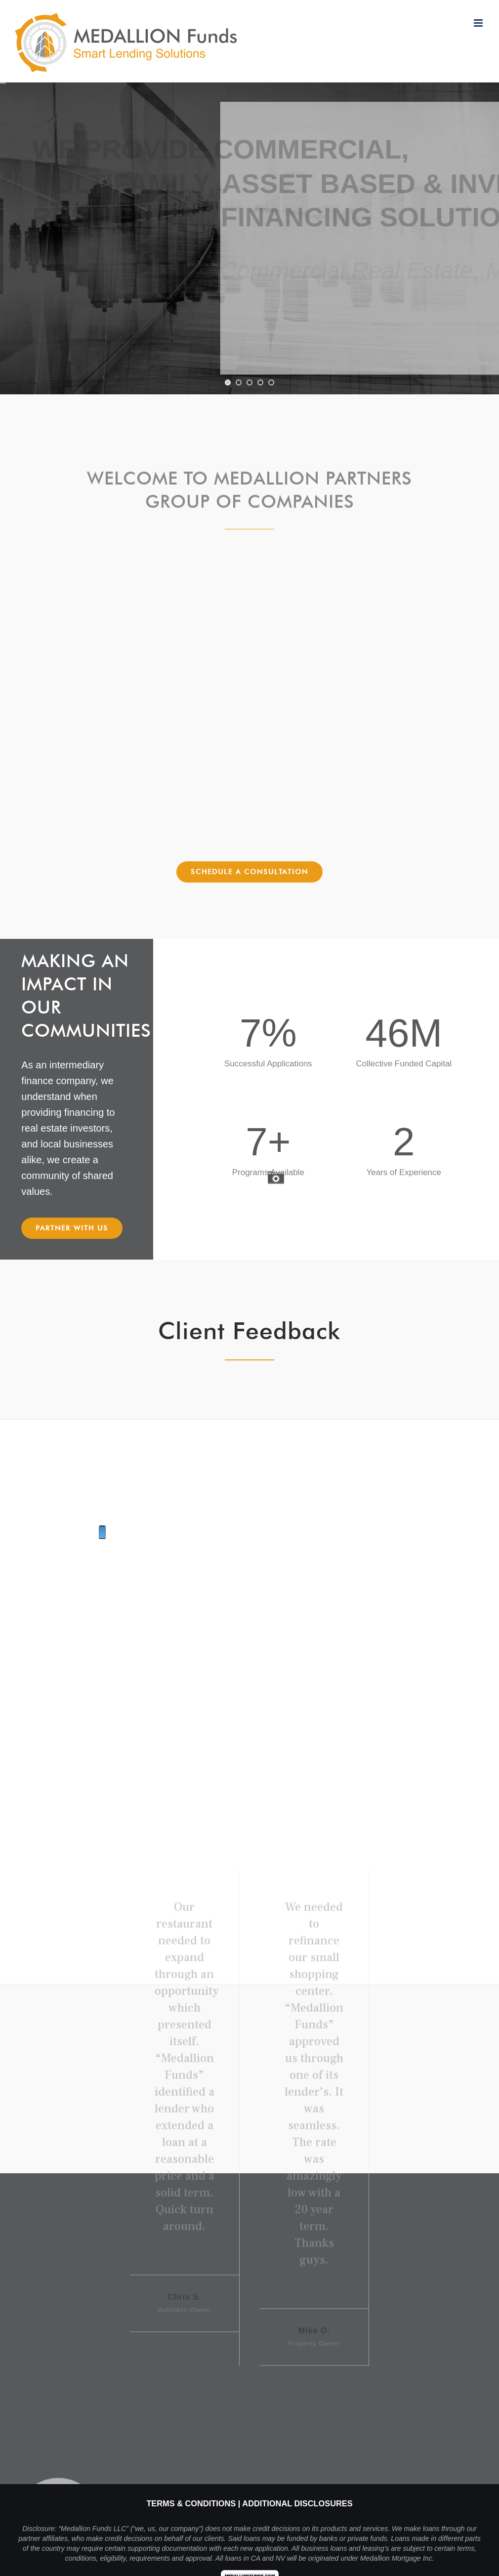  I want to click on view smart folder with automated rules, so click(276, 1177).